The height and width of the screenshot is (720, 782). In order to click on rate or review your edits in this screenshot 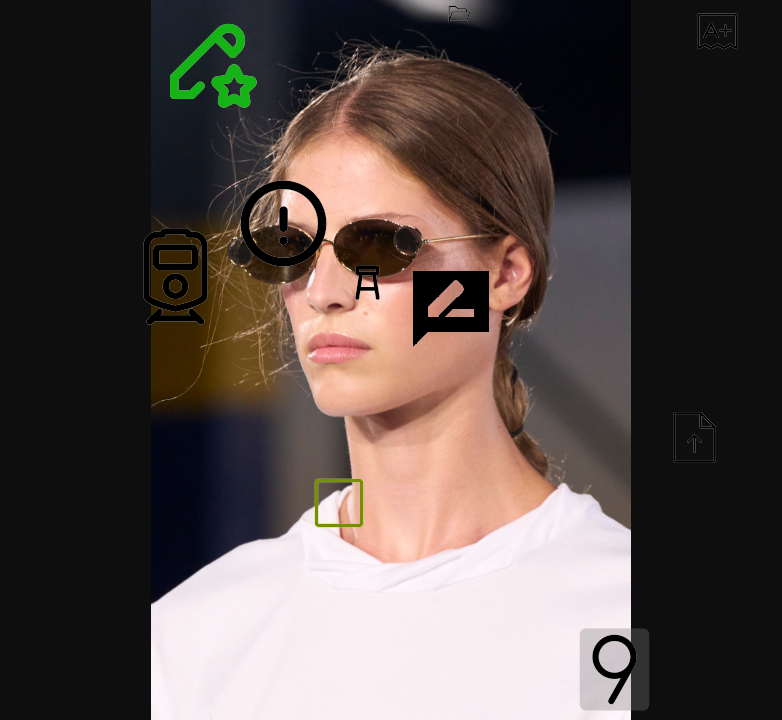, I will do `click(209, 60)`.